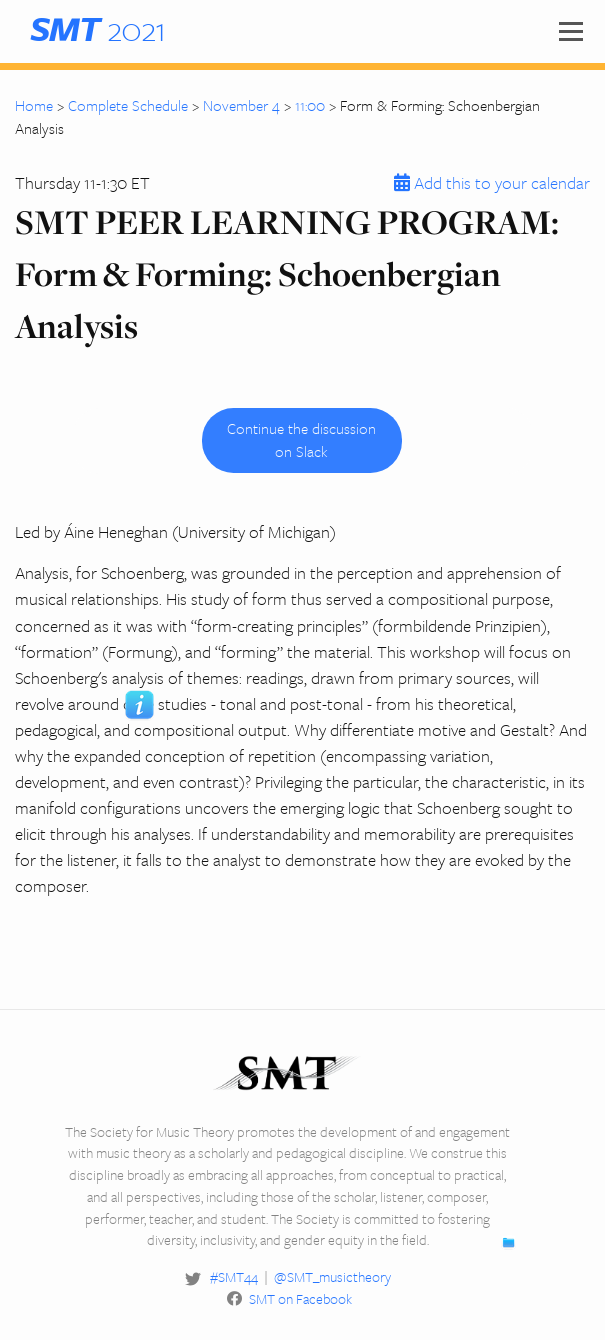  What do you see at coordinates (139, 705) in the screenshot?
I see `view more information or details` at bounding box center [139, 705].